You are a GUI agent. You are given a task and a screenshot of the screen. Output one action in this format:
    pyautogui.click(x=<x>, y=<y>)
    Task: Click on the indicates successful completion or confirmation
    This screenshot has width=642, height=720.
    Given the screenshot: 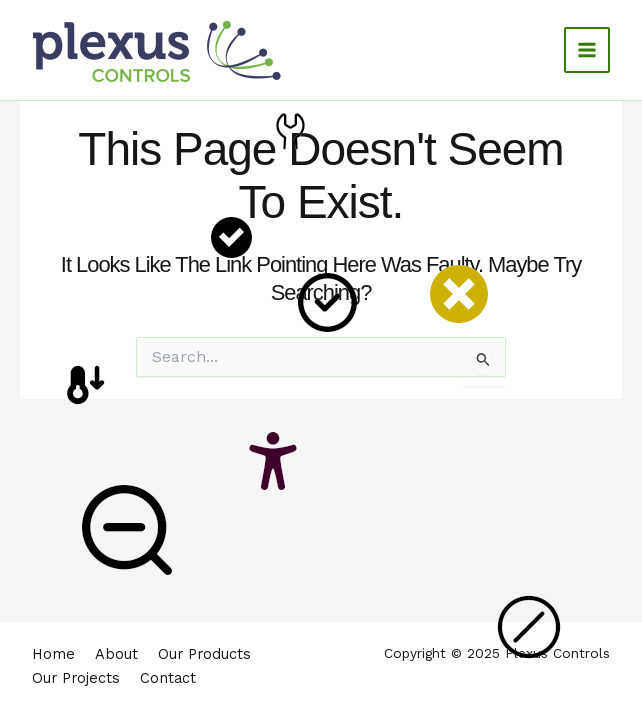 What is the action you would take?
    pyautogui.click(x=231, y=237)
    